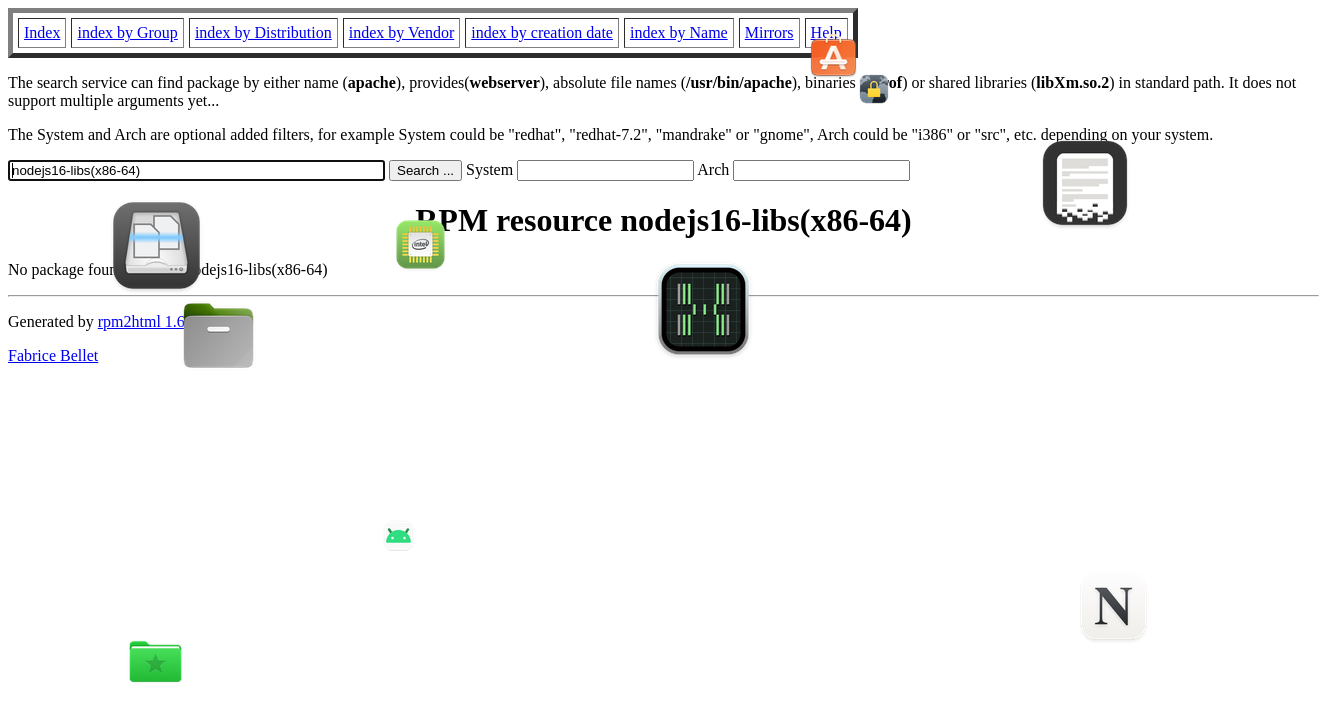  What do you see at coordinates (874, 89) in the screenshot?
I see `manage browser security and SSL certificate settings` at bounding box center [874, 89].